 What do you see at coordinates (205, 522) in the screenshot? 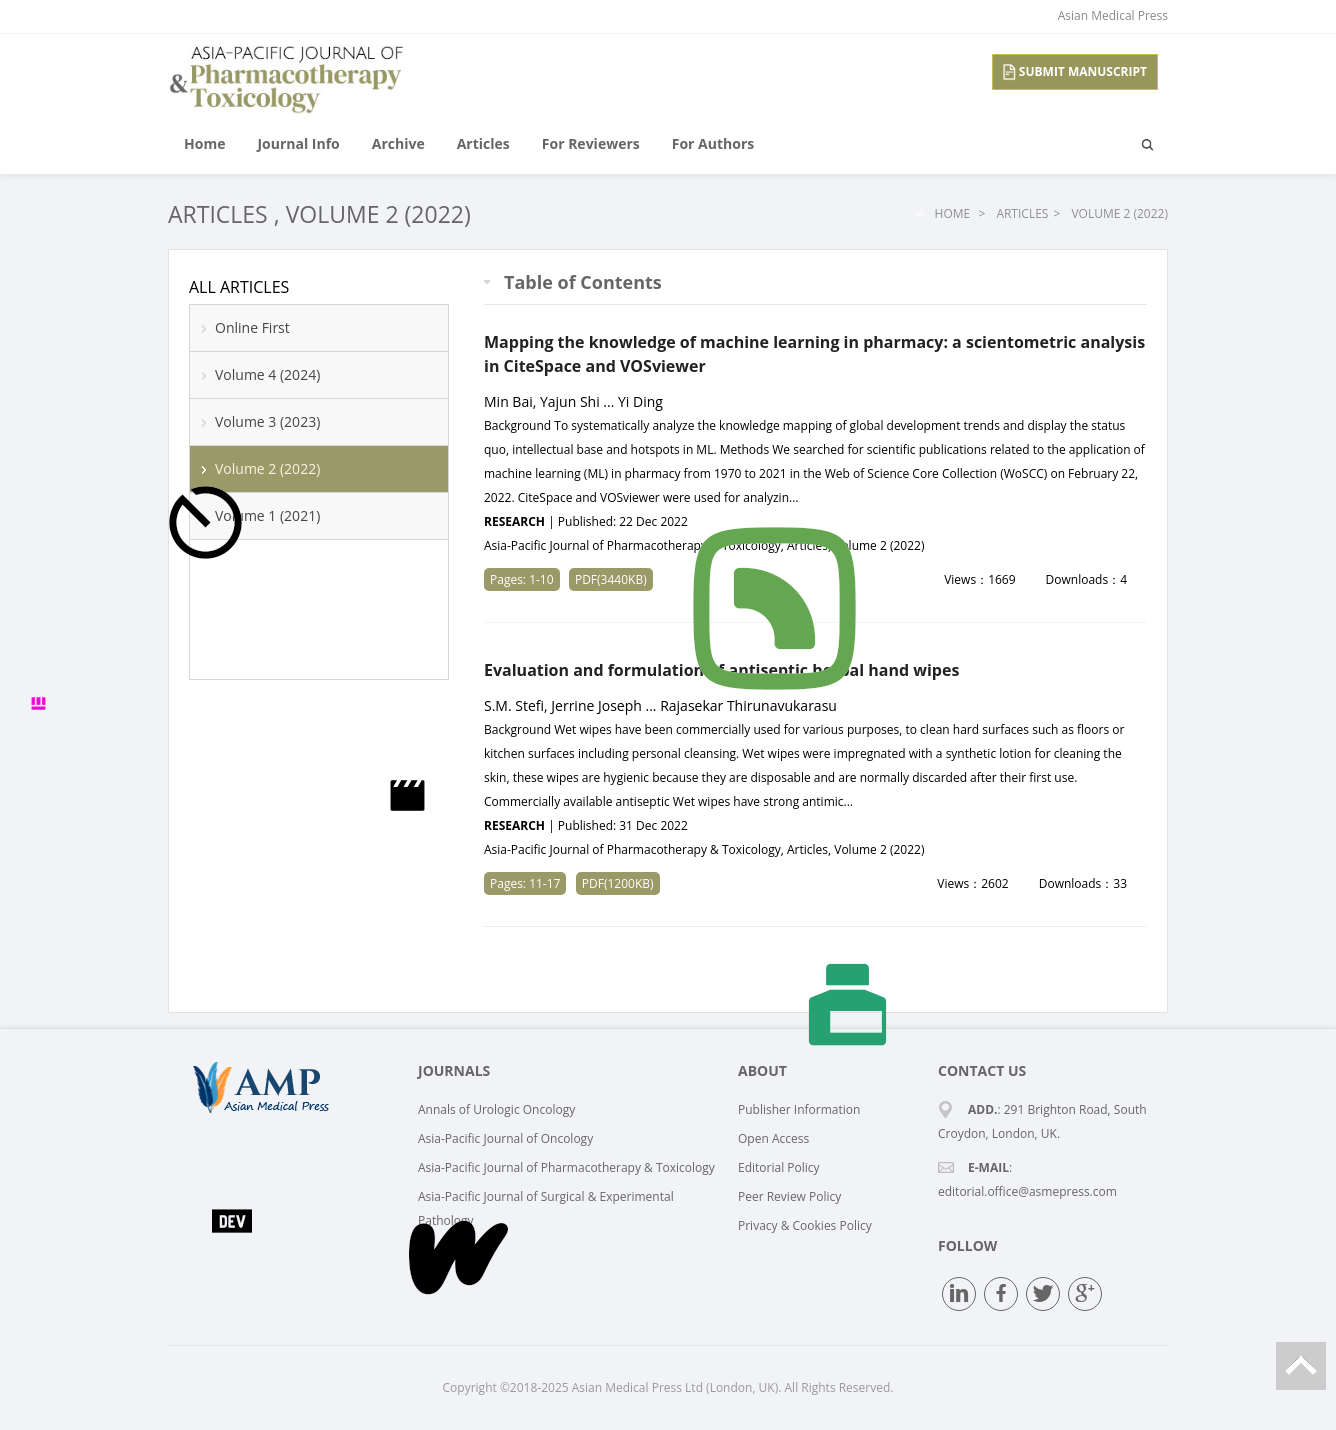
I see `scan a QR code or barcode` at bounding box center [205, 522].